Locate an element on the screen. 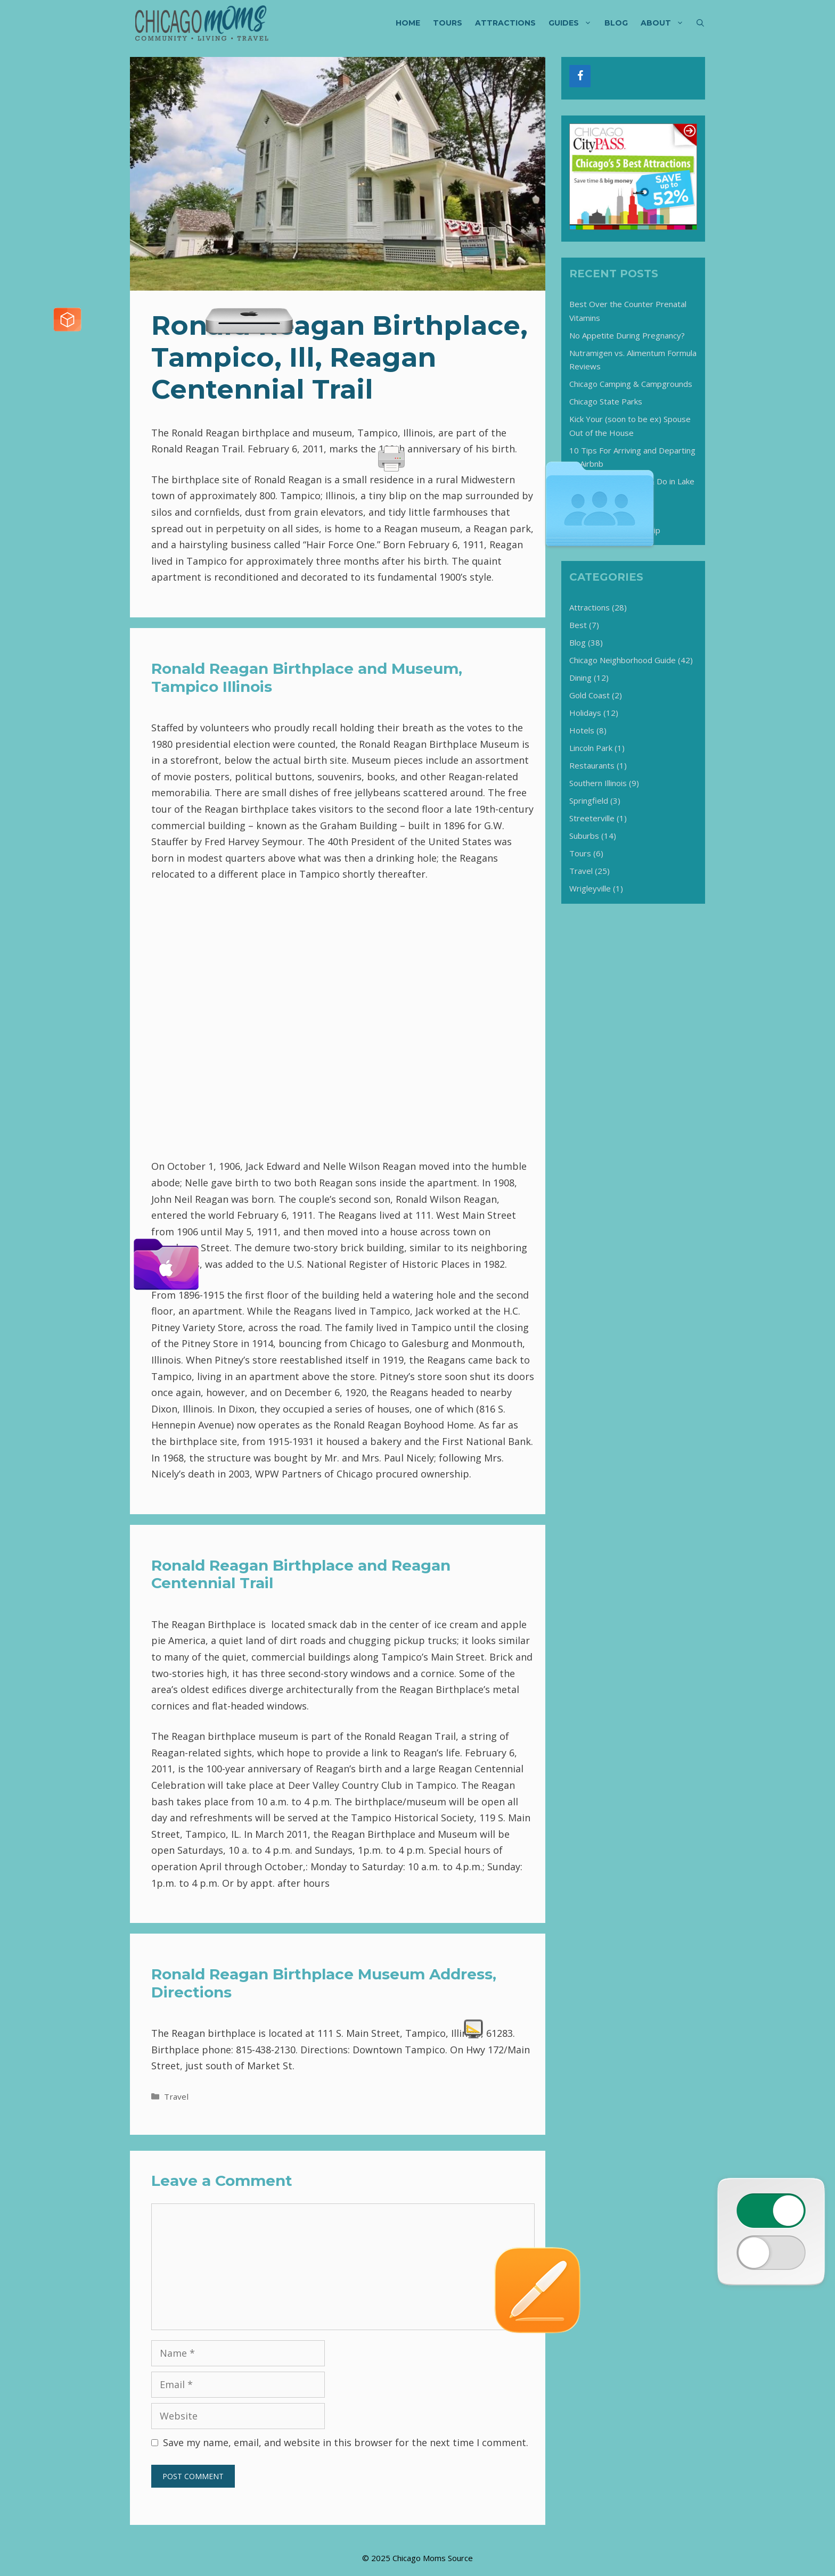 The height and width of the screenshot is (2576, 835). print the current document is located at coordinates (391, 459).